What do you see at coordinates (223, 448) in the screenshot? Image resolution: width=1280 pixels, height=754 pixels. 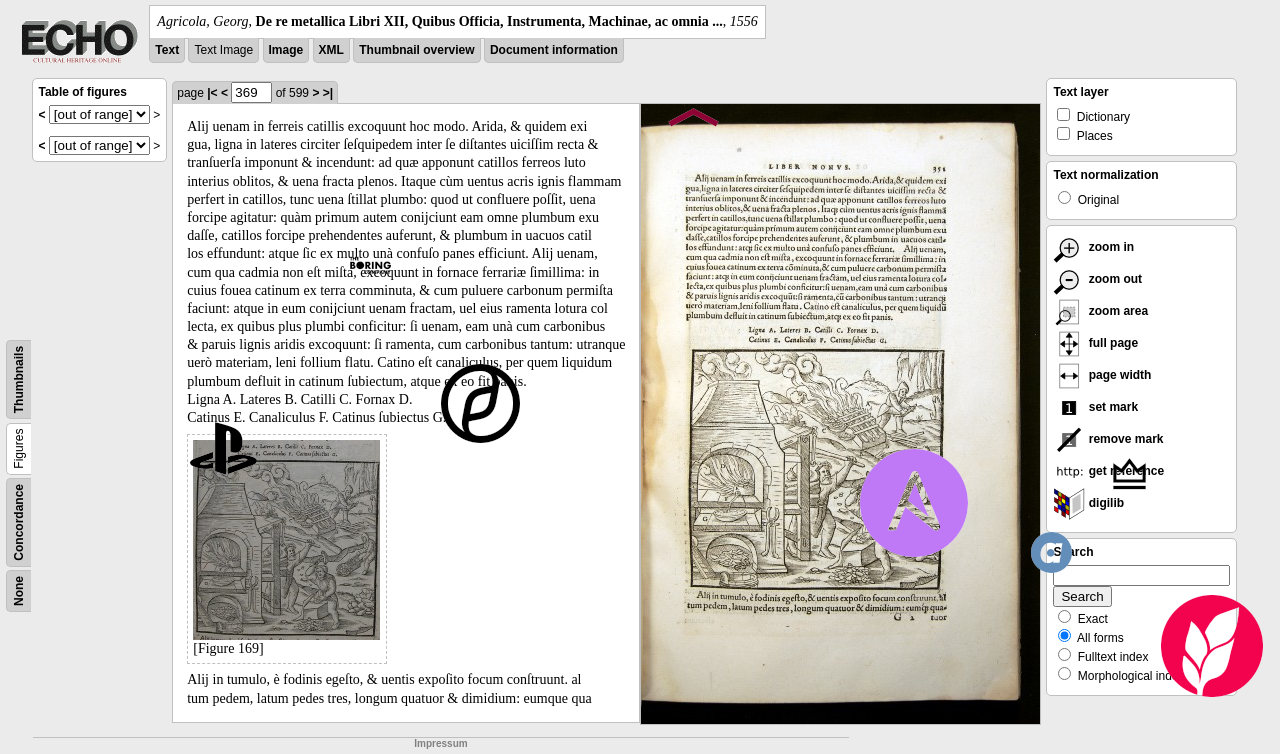 I see `playstation brand logo` at bounding box center [223, 448].